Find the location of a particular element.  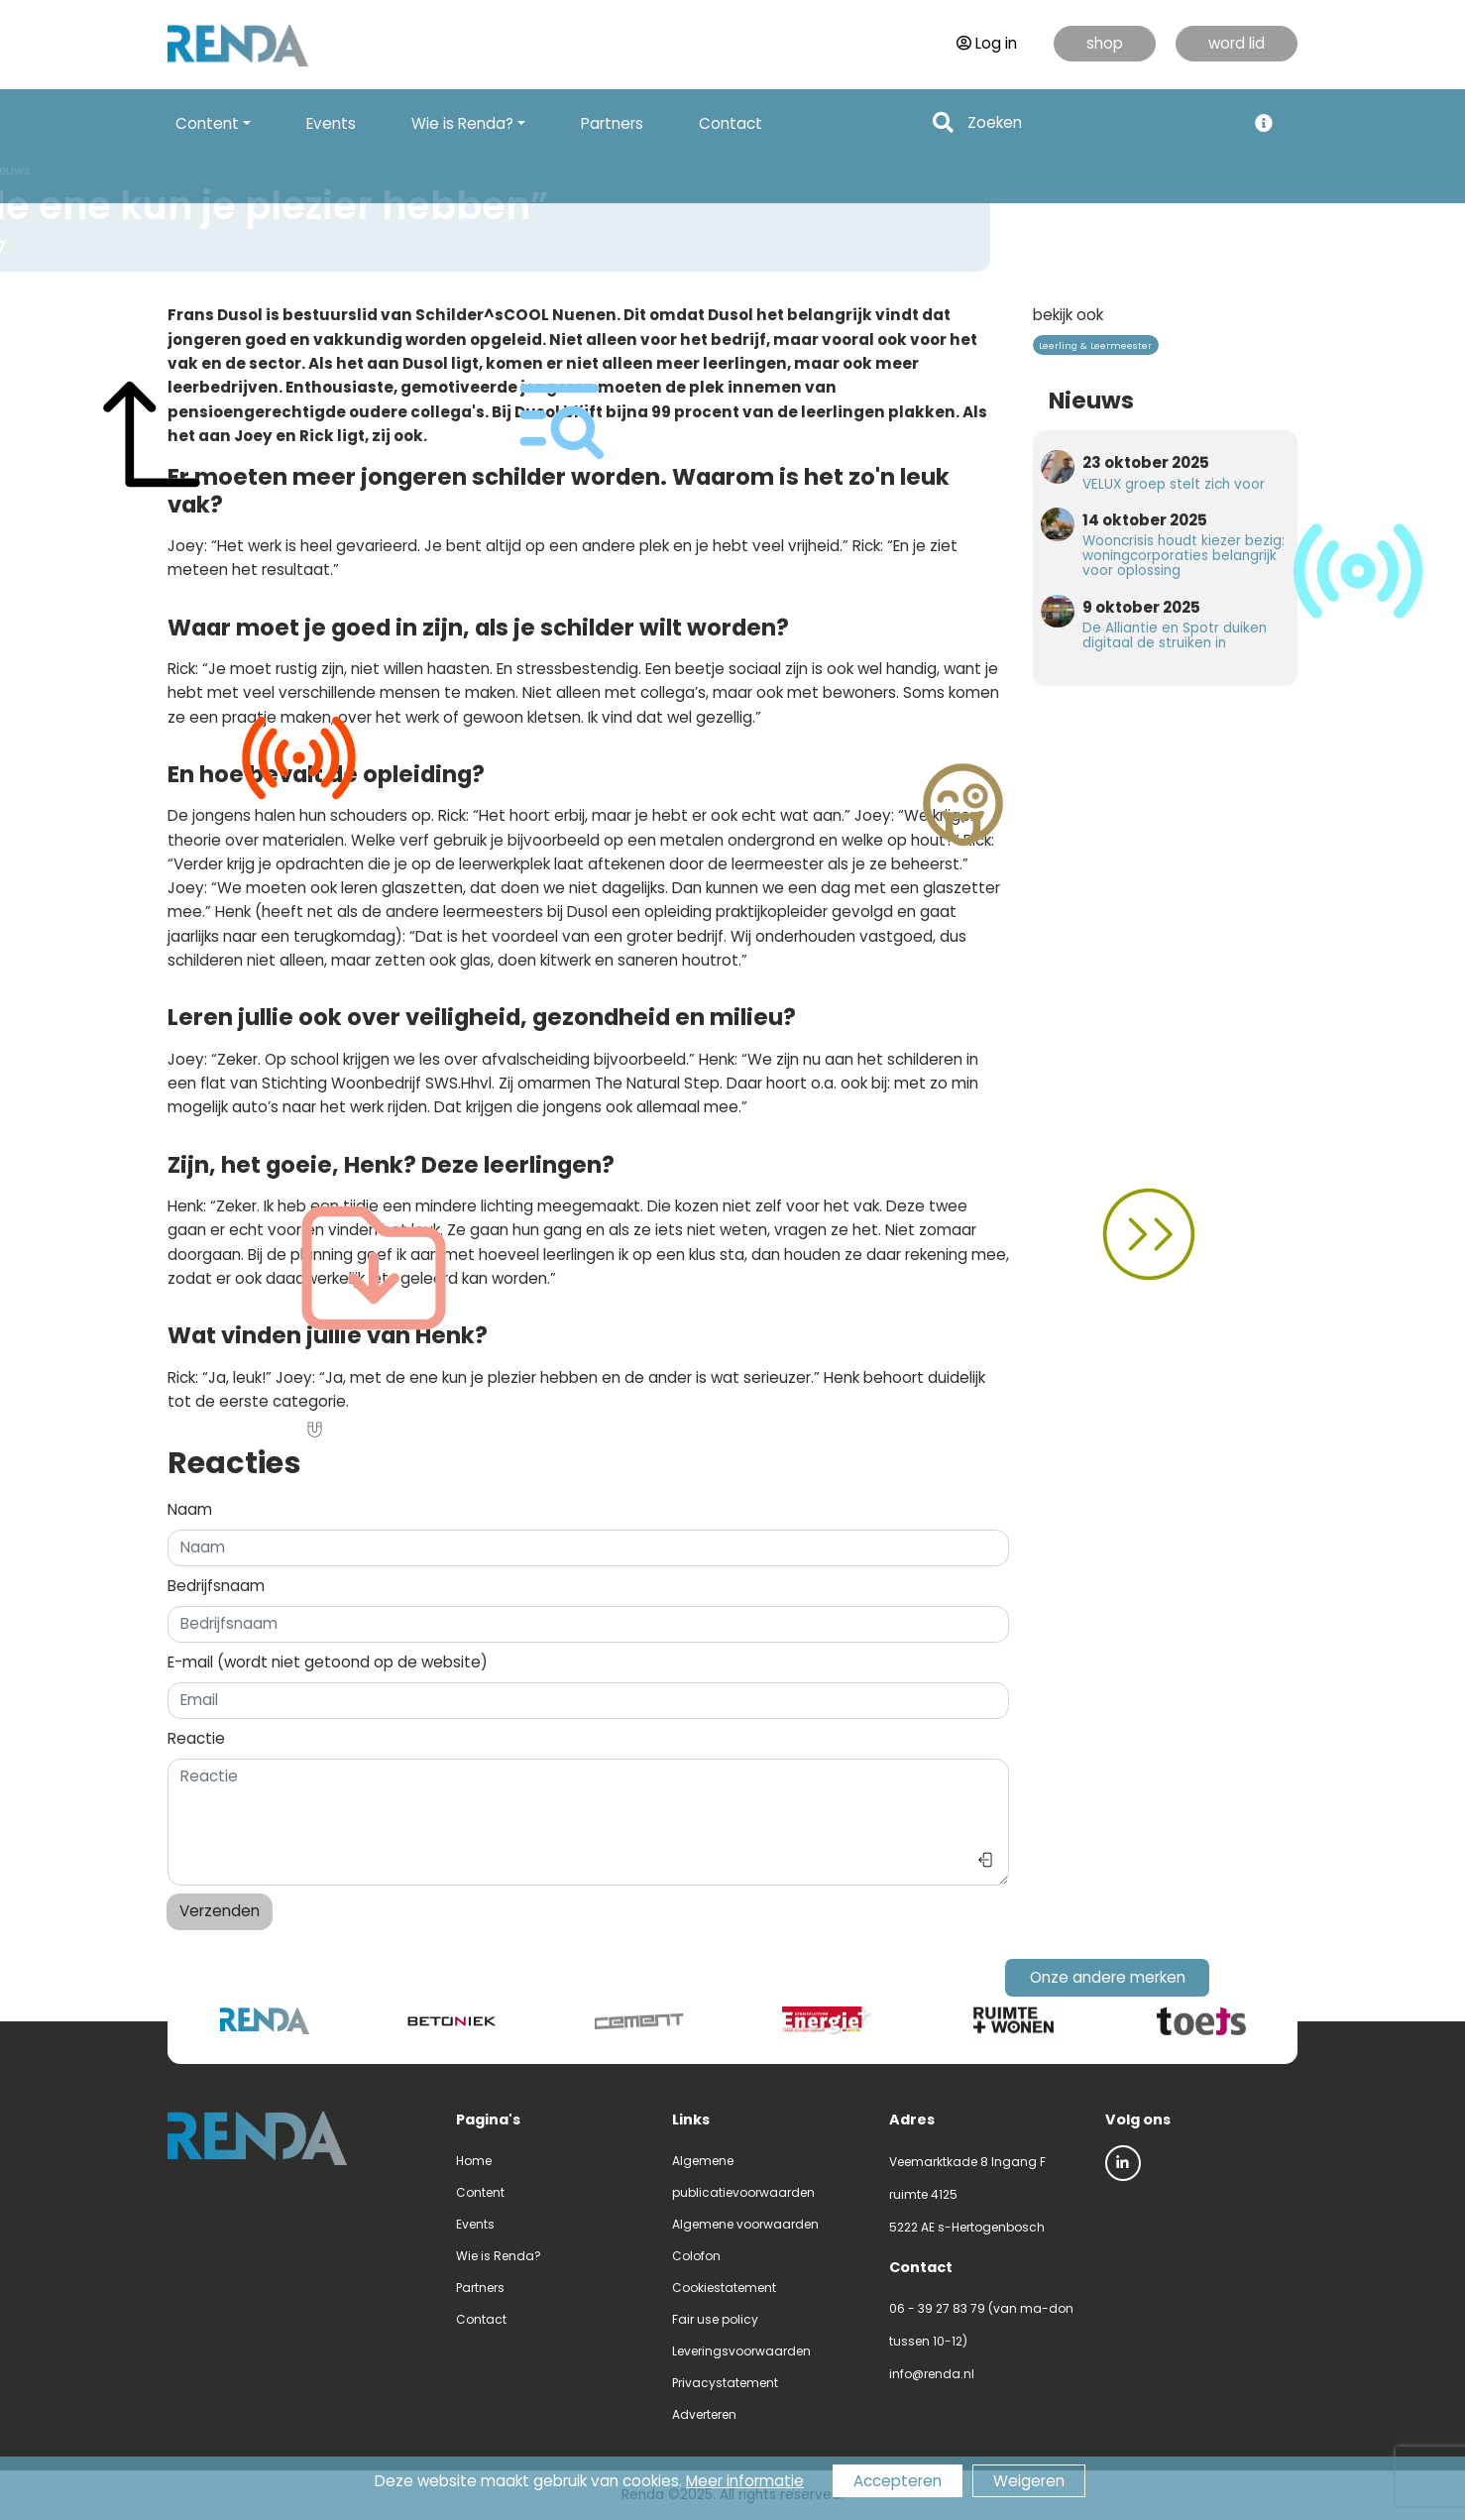

download files to folder is located at coordinates (374, 1268).